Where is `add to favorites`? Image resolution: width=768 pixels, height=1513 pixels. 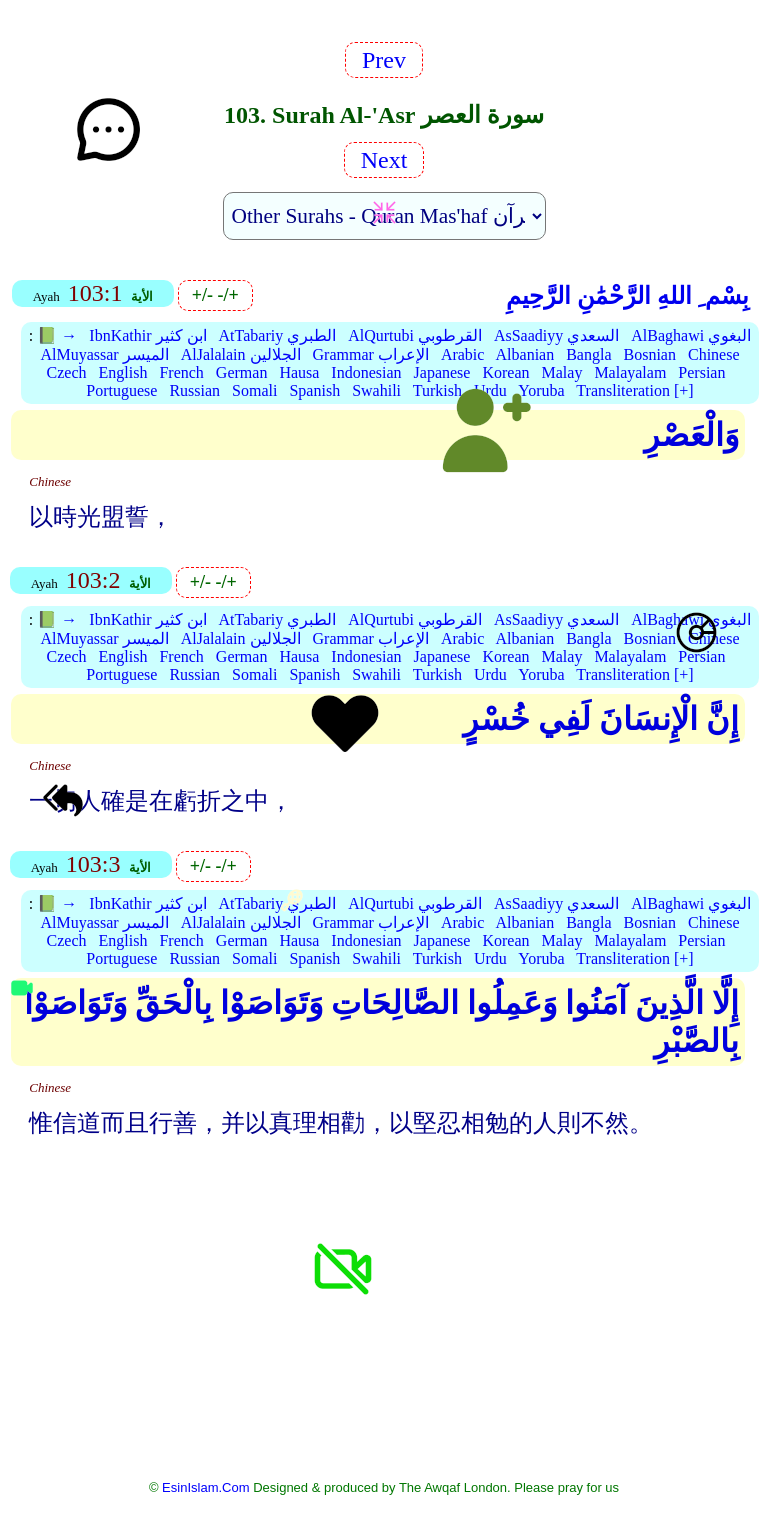
add to favorites is located at coordinates (345, 722).